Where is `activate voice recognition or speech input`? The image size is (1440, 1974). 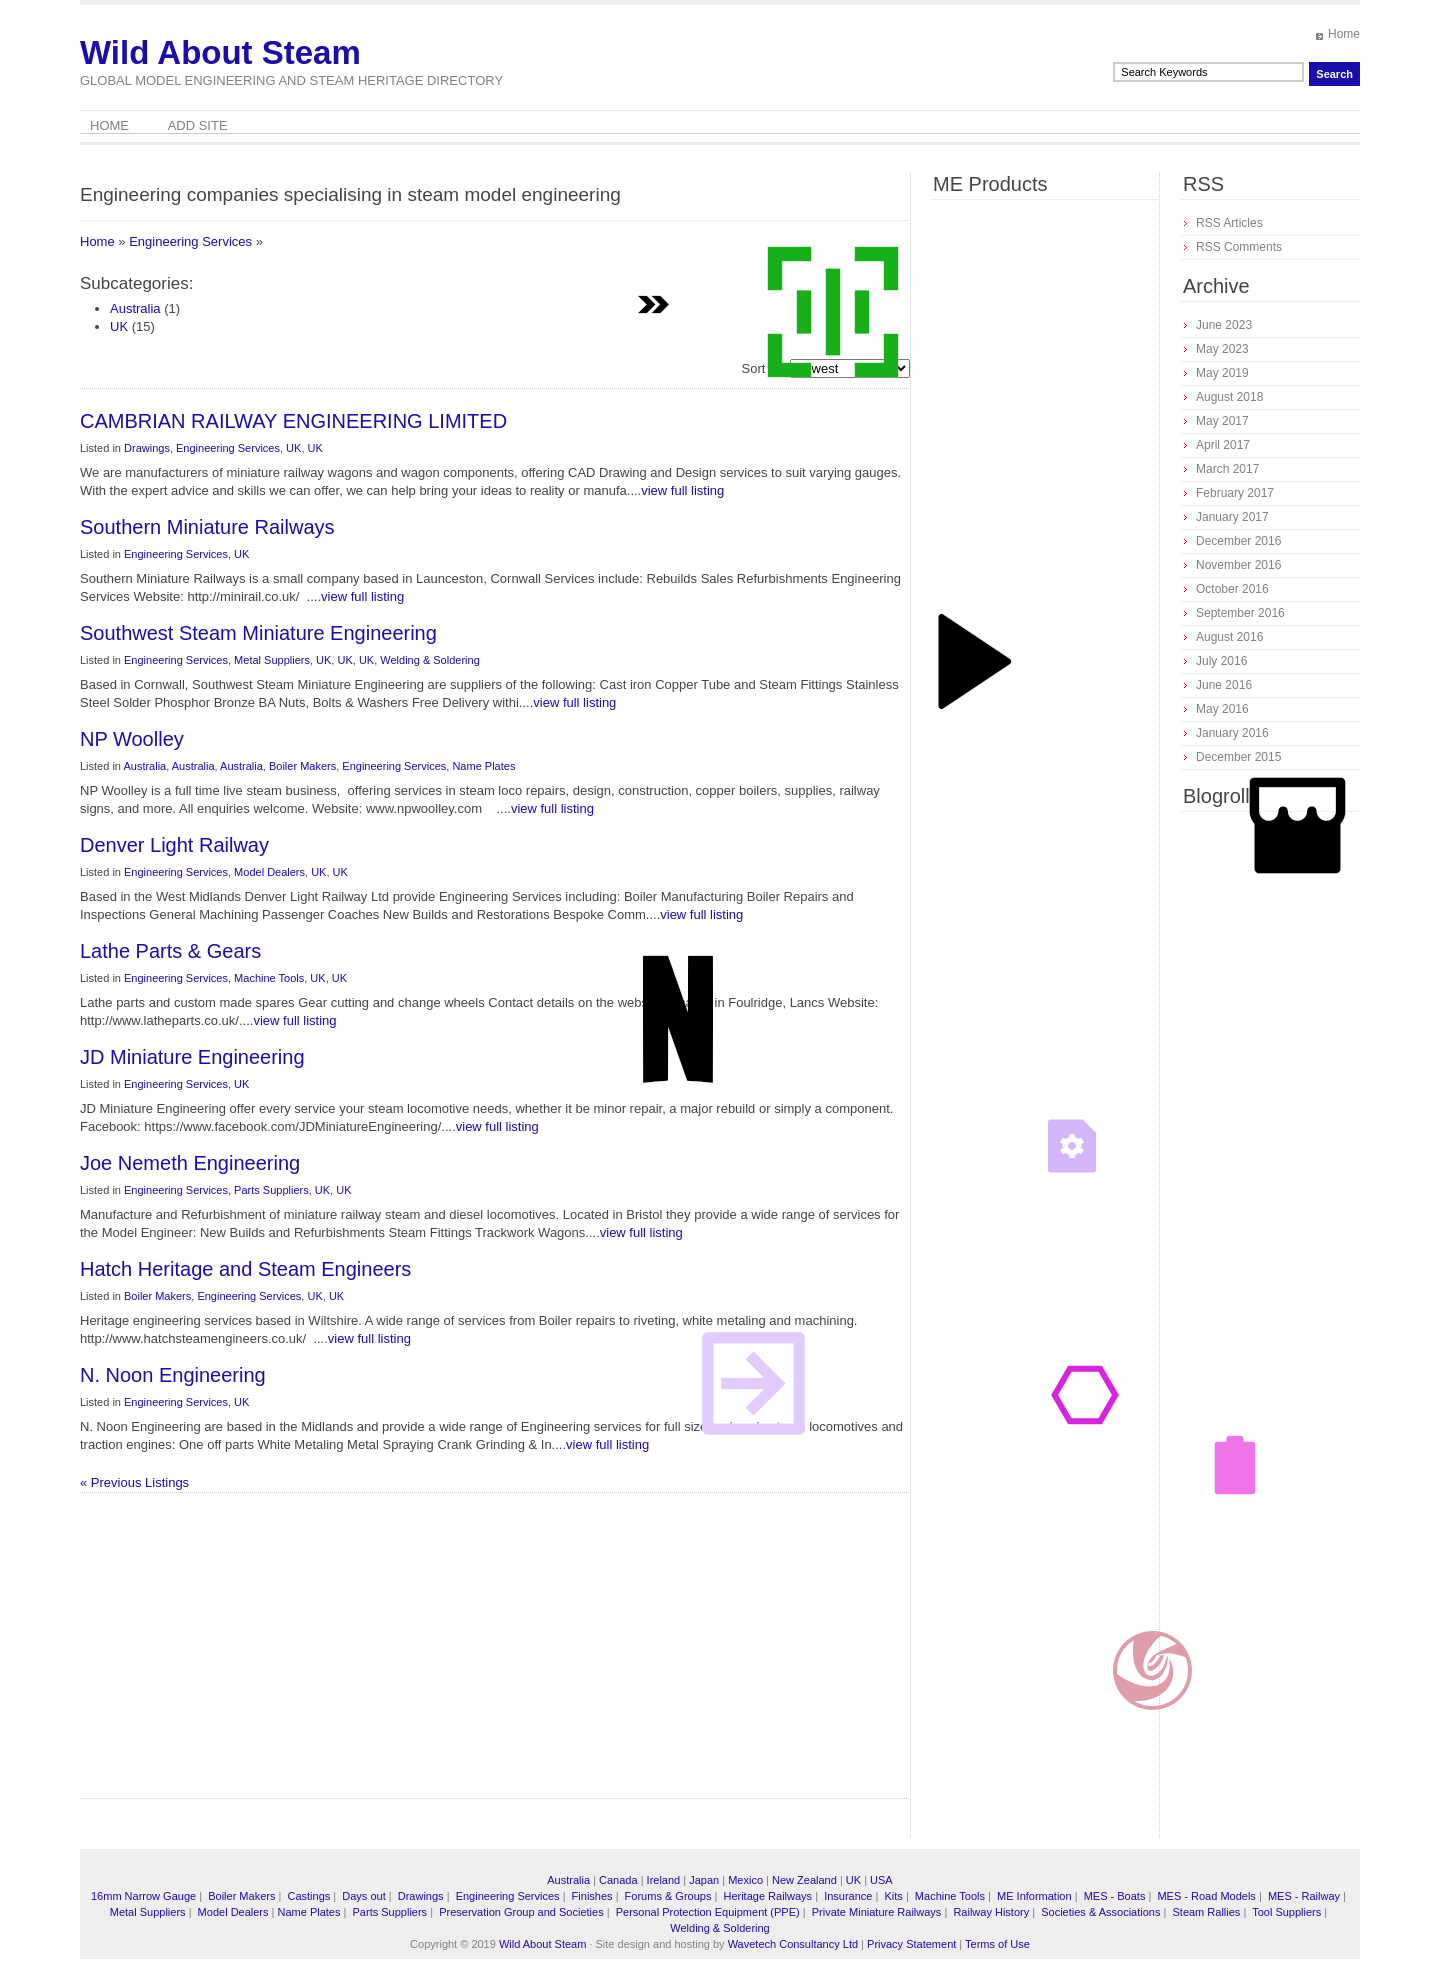
activate voice recognition or speech input is located at coordinates (833, 312).